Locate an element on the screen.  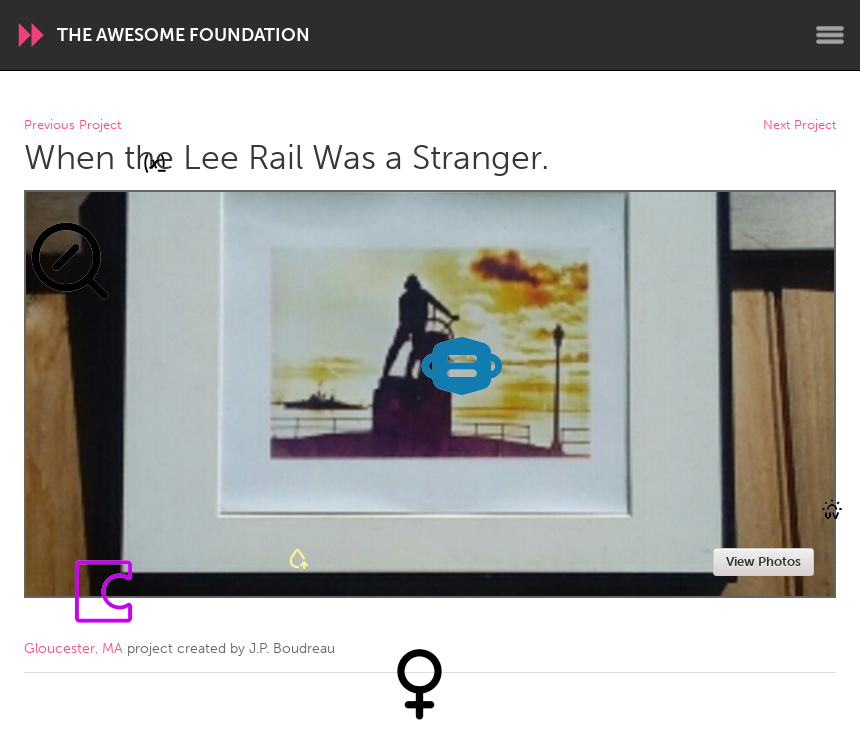
open coda app is located at coordinates (103, 591).